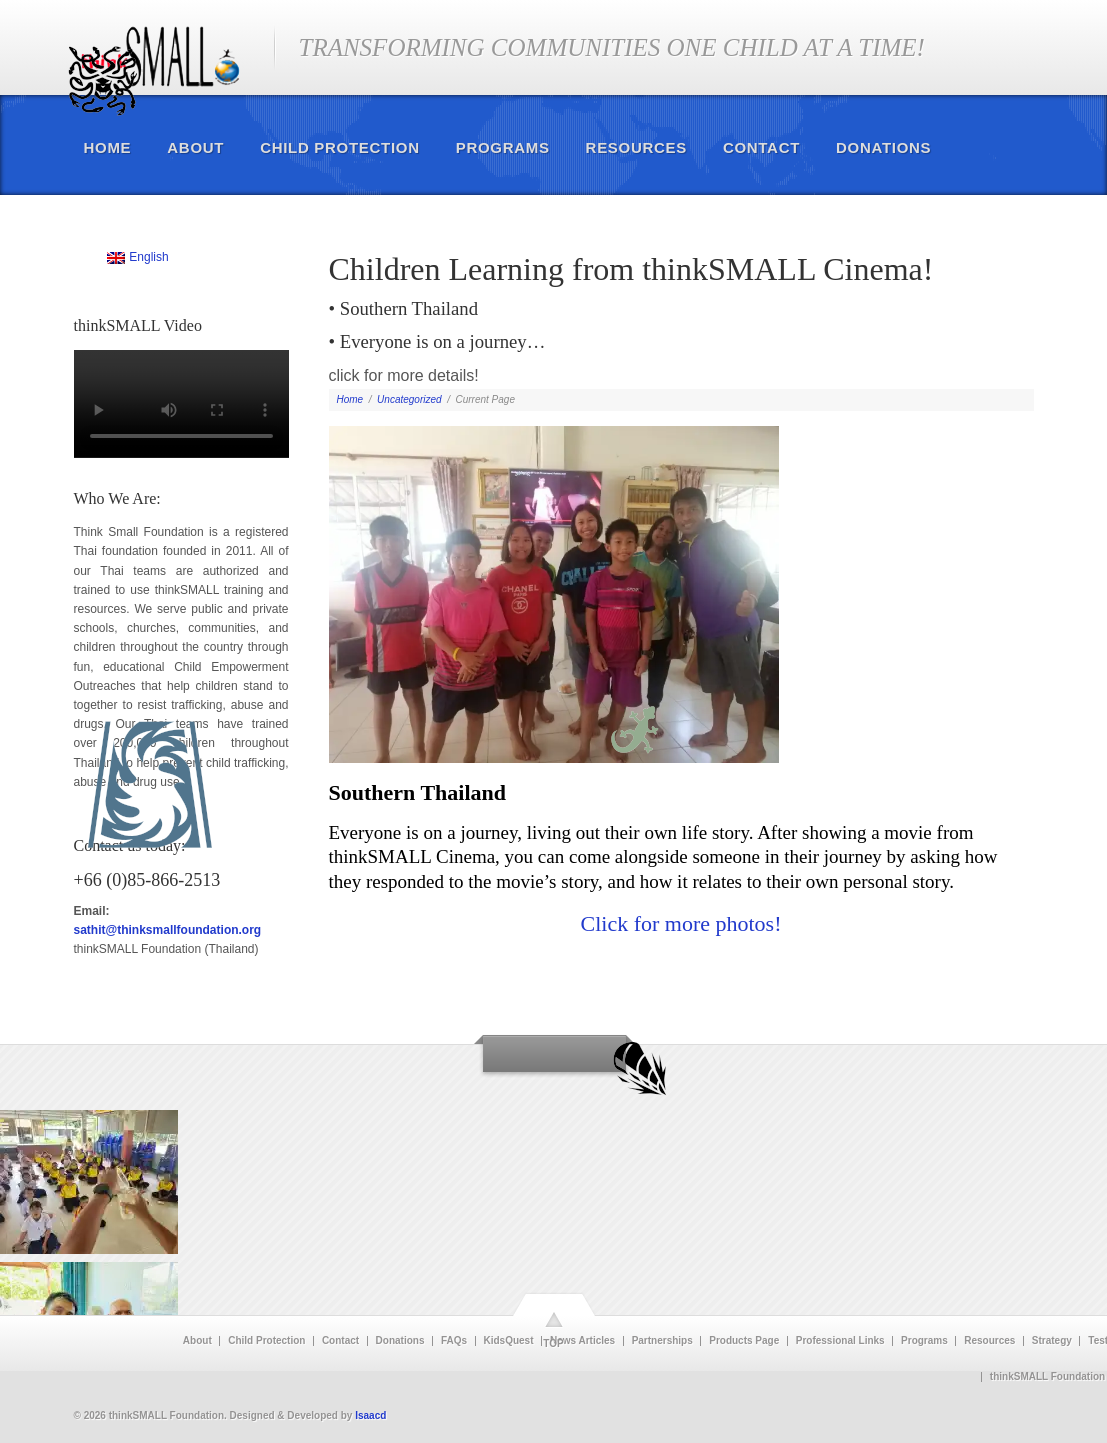 This screenshot has width=1107, height=1443. Describe the element at coordinates (150, 785) in the screenshot. I see `enter a magical portal or gateway` at that location.